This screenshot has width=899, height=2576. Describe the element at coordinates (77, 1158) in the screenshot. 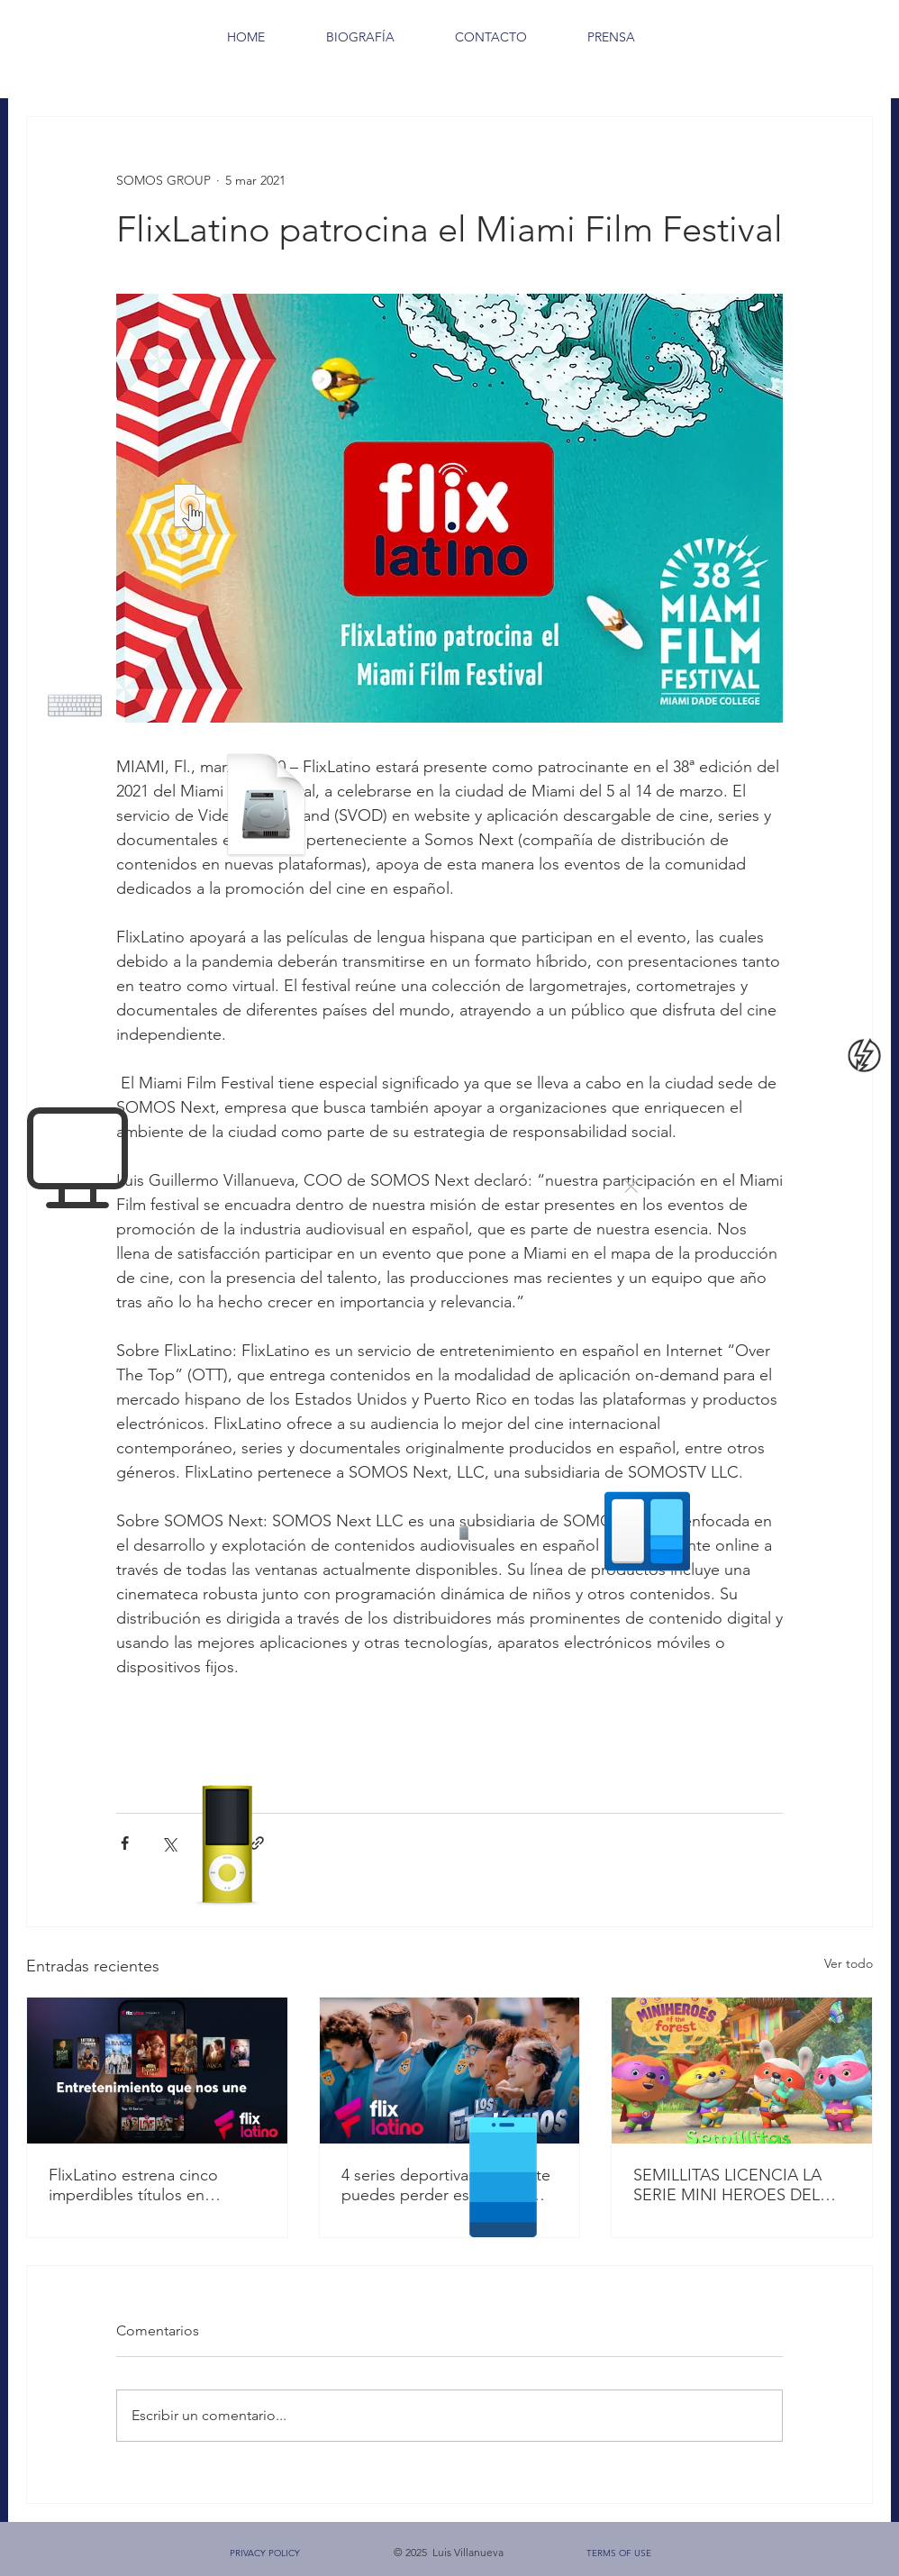

I see `display or monitor settings` at that location.